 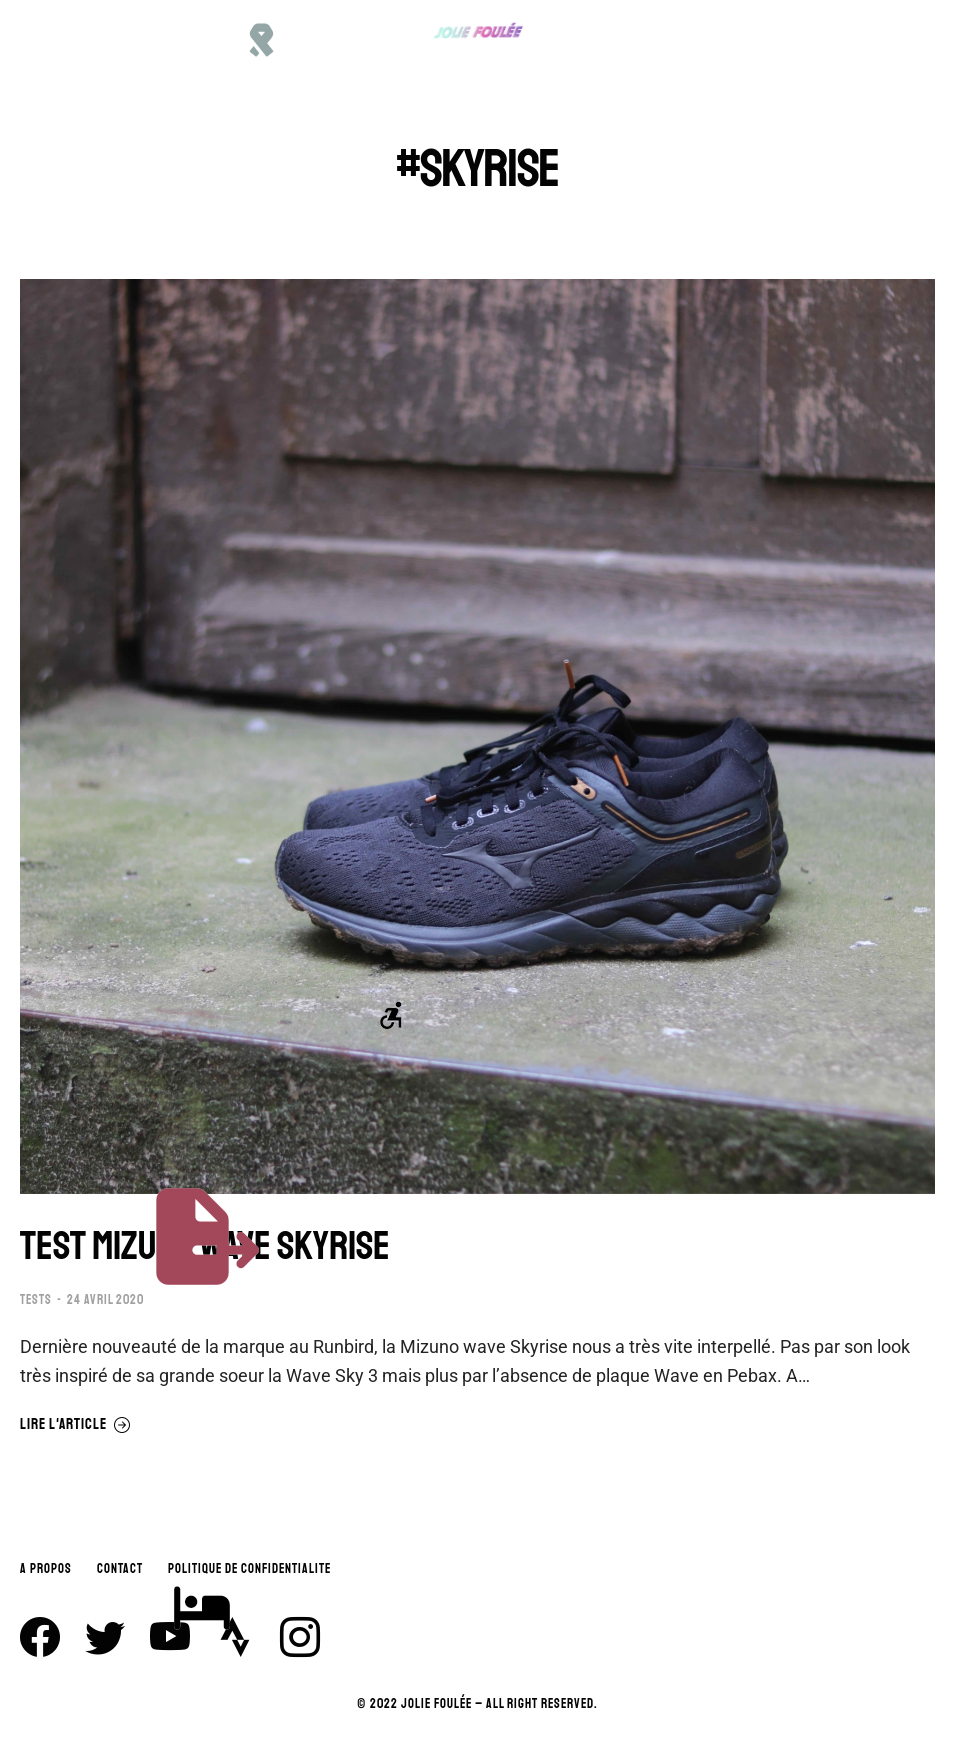 I want to click on indicates support for a cause or awareness campaign, so click(x=261, y=40).